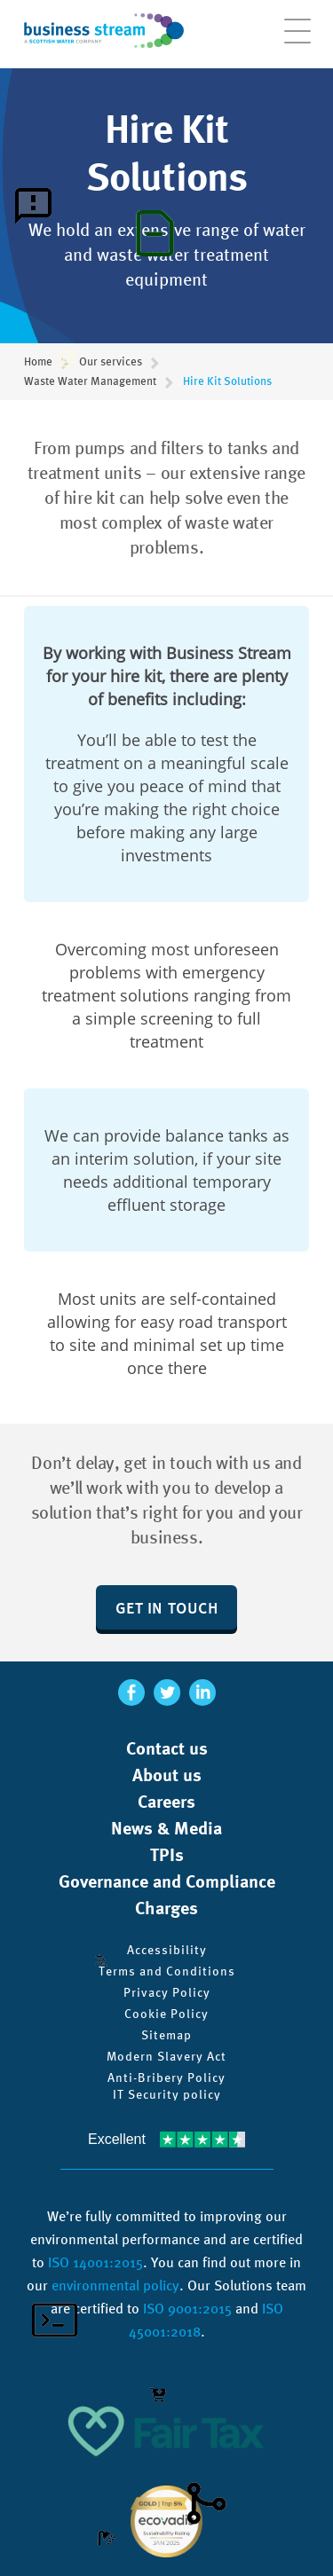 This screenshot has height=2576, width=333. What do you see at coordinates (101, 1960) in the screenshot?
I see `change language settings` at bounding box center [101, 1960].